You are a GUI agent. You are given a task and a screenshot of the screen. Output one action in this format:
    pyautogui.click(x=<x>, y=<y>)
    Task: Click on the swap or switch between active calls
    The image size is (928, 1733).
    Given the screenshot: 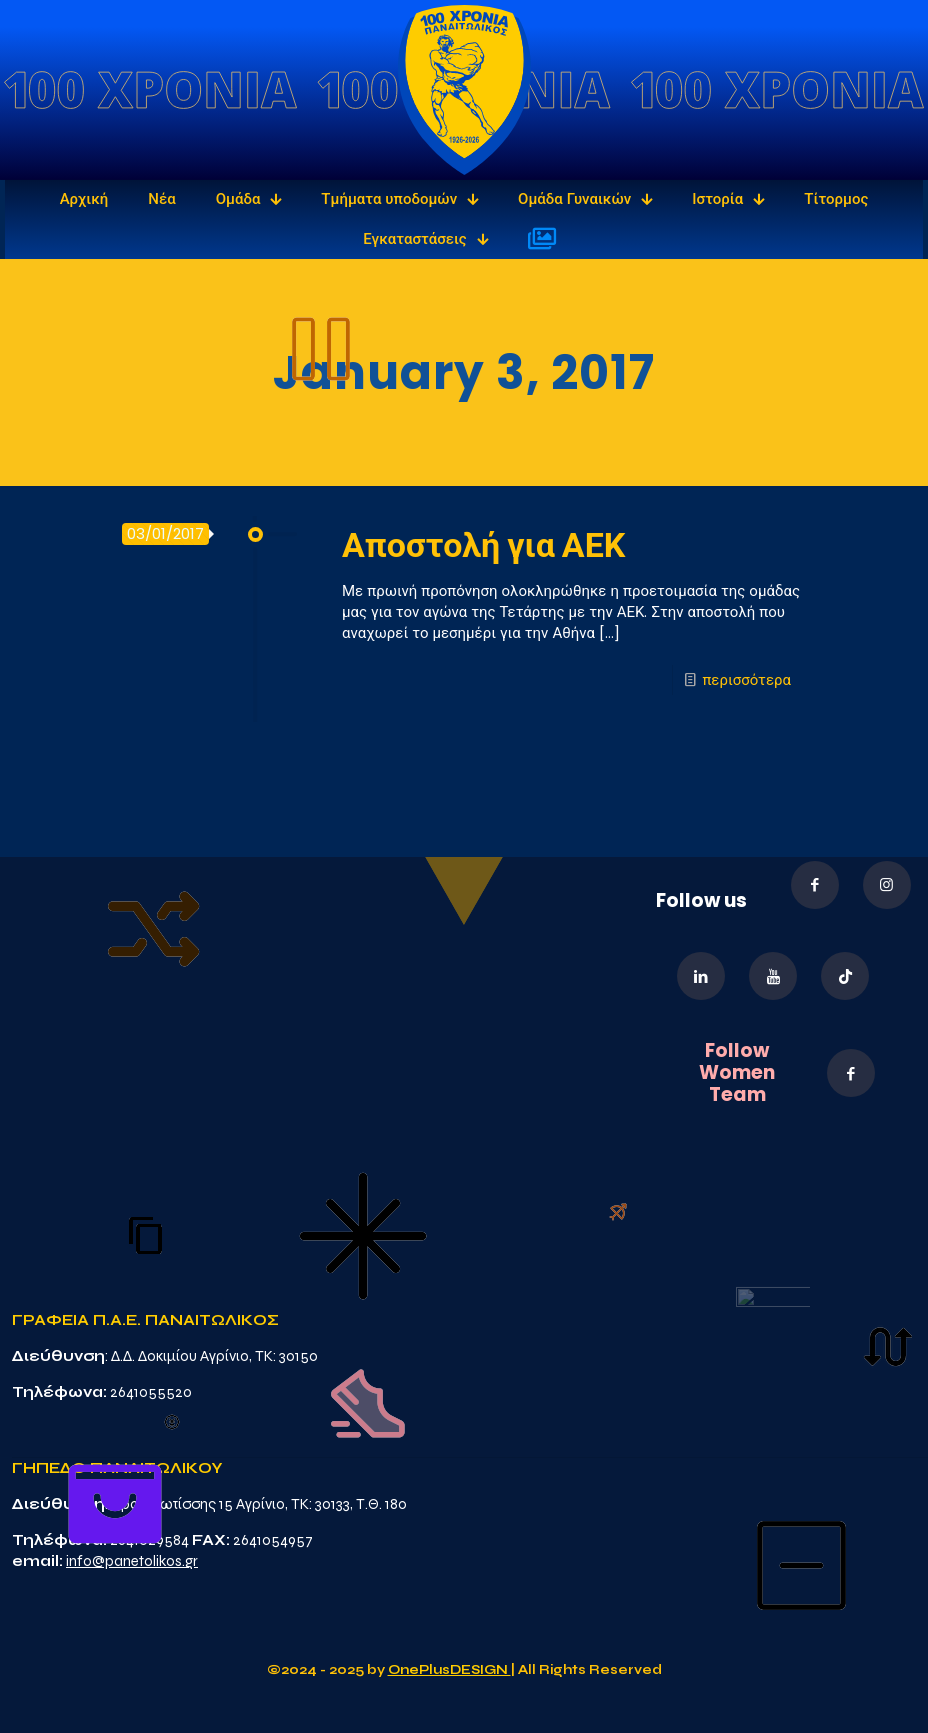 What is the action you would take?
    pyautogui.click(x=888, y=1348)
    